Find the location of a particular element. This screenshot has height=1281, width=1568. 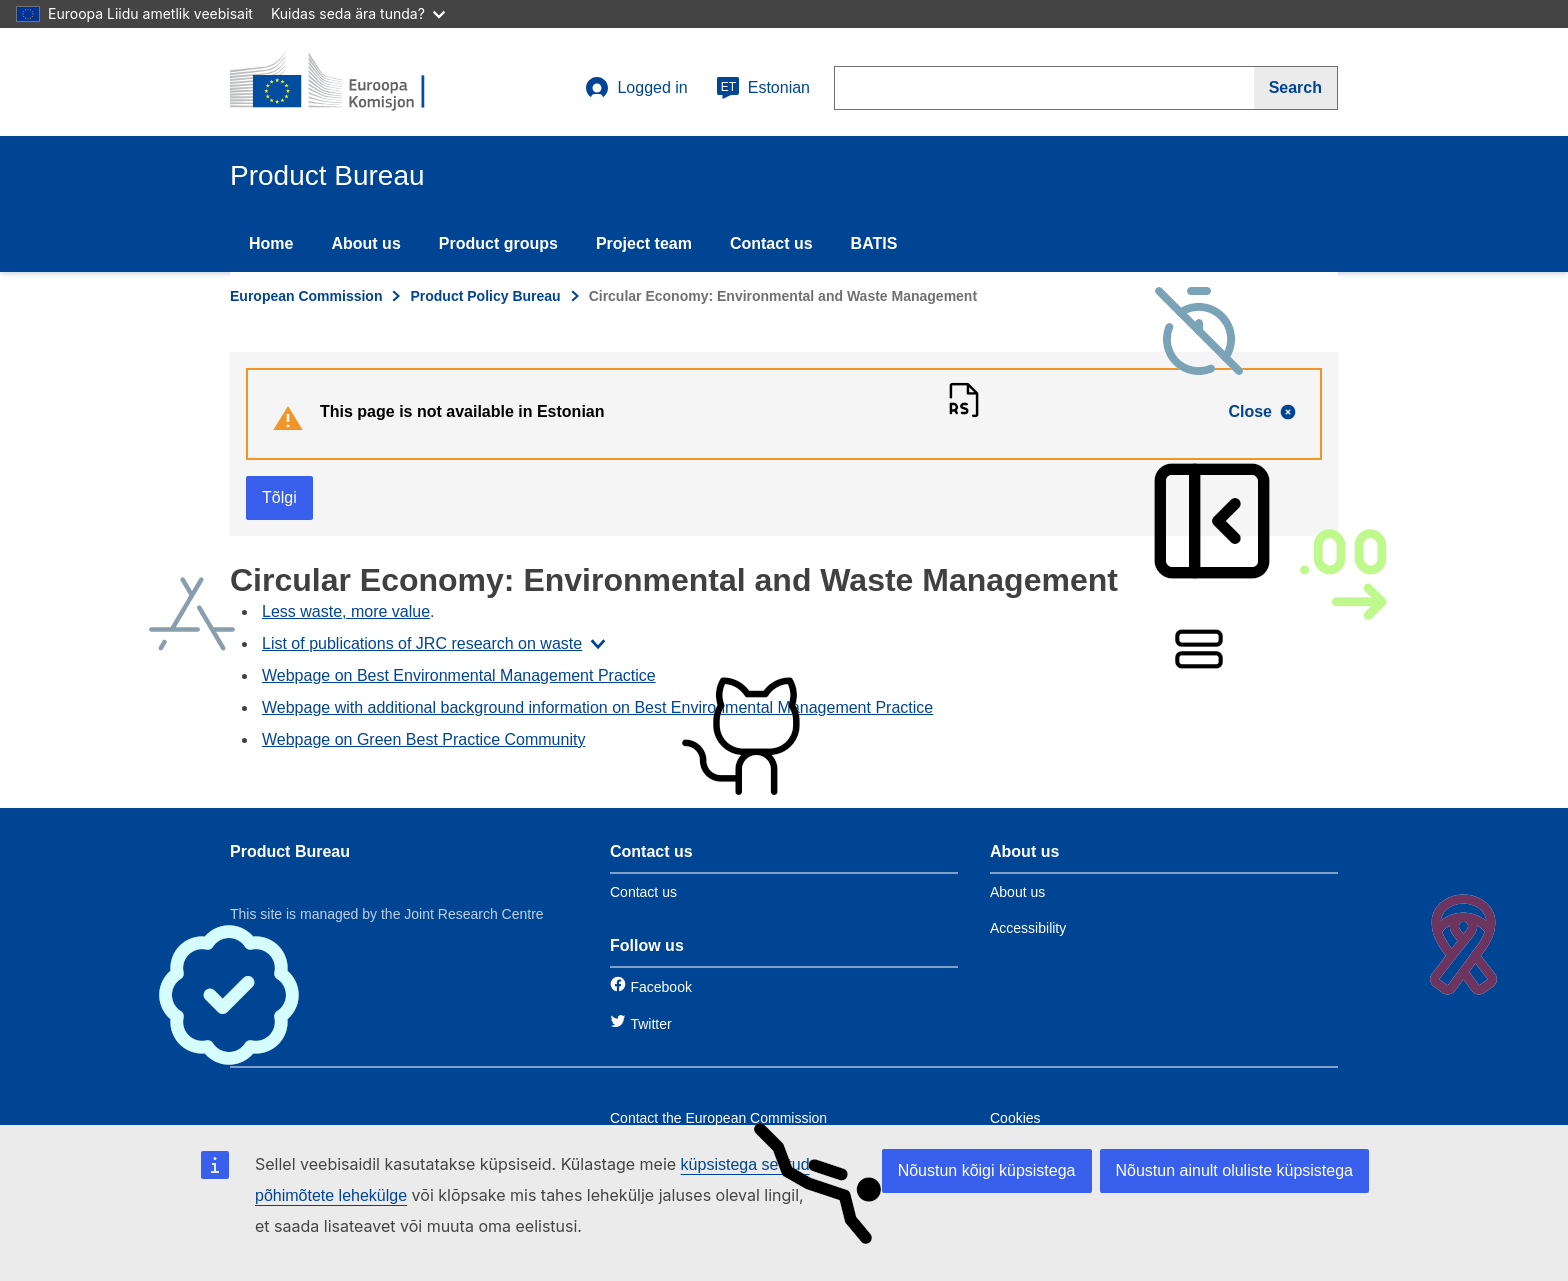

open the app store is located at coordinates (192, 617).